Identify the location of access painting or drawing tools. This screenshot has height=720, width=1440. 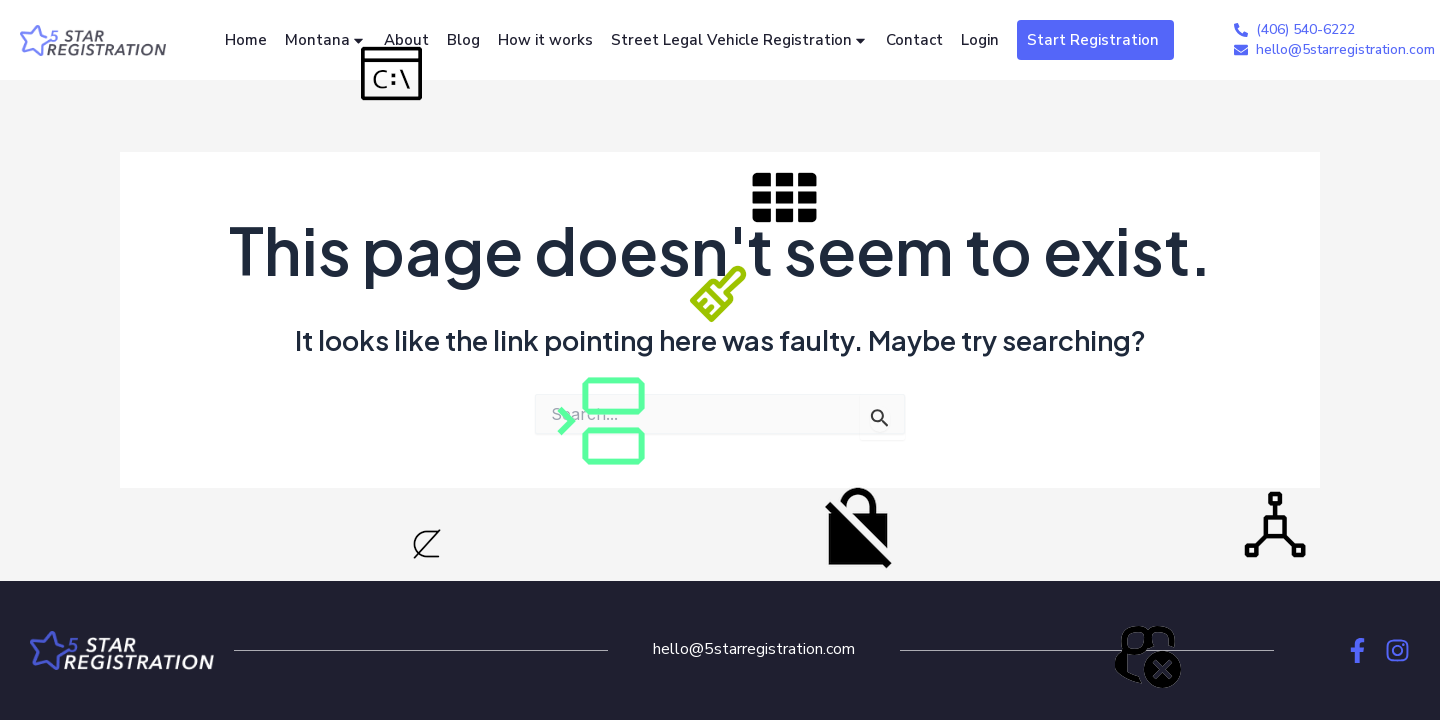
(719, 293).